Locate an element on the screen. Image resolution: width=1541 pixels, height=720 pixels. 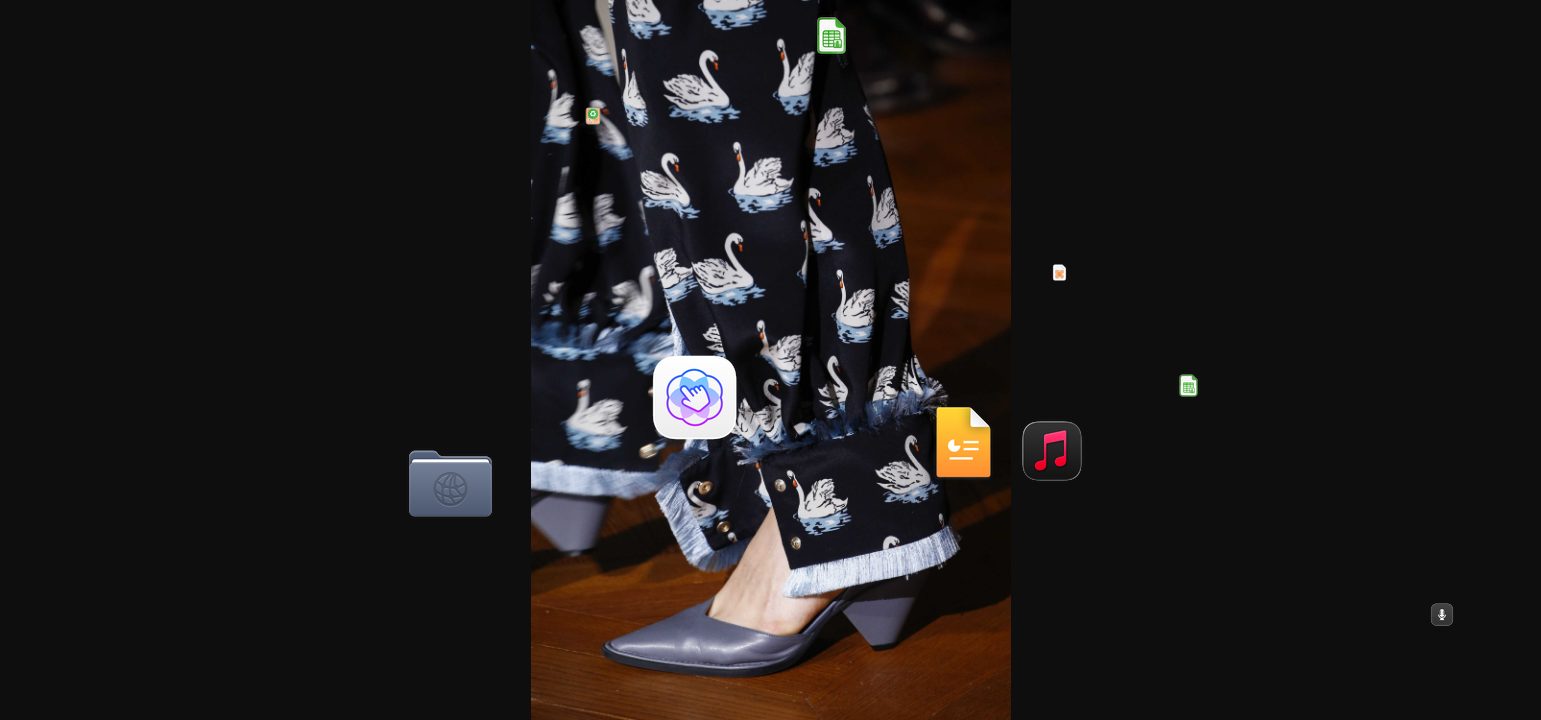
folder containing html or web-related files is located at coordinates (450, 483).